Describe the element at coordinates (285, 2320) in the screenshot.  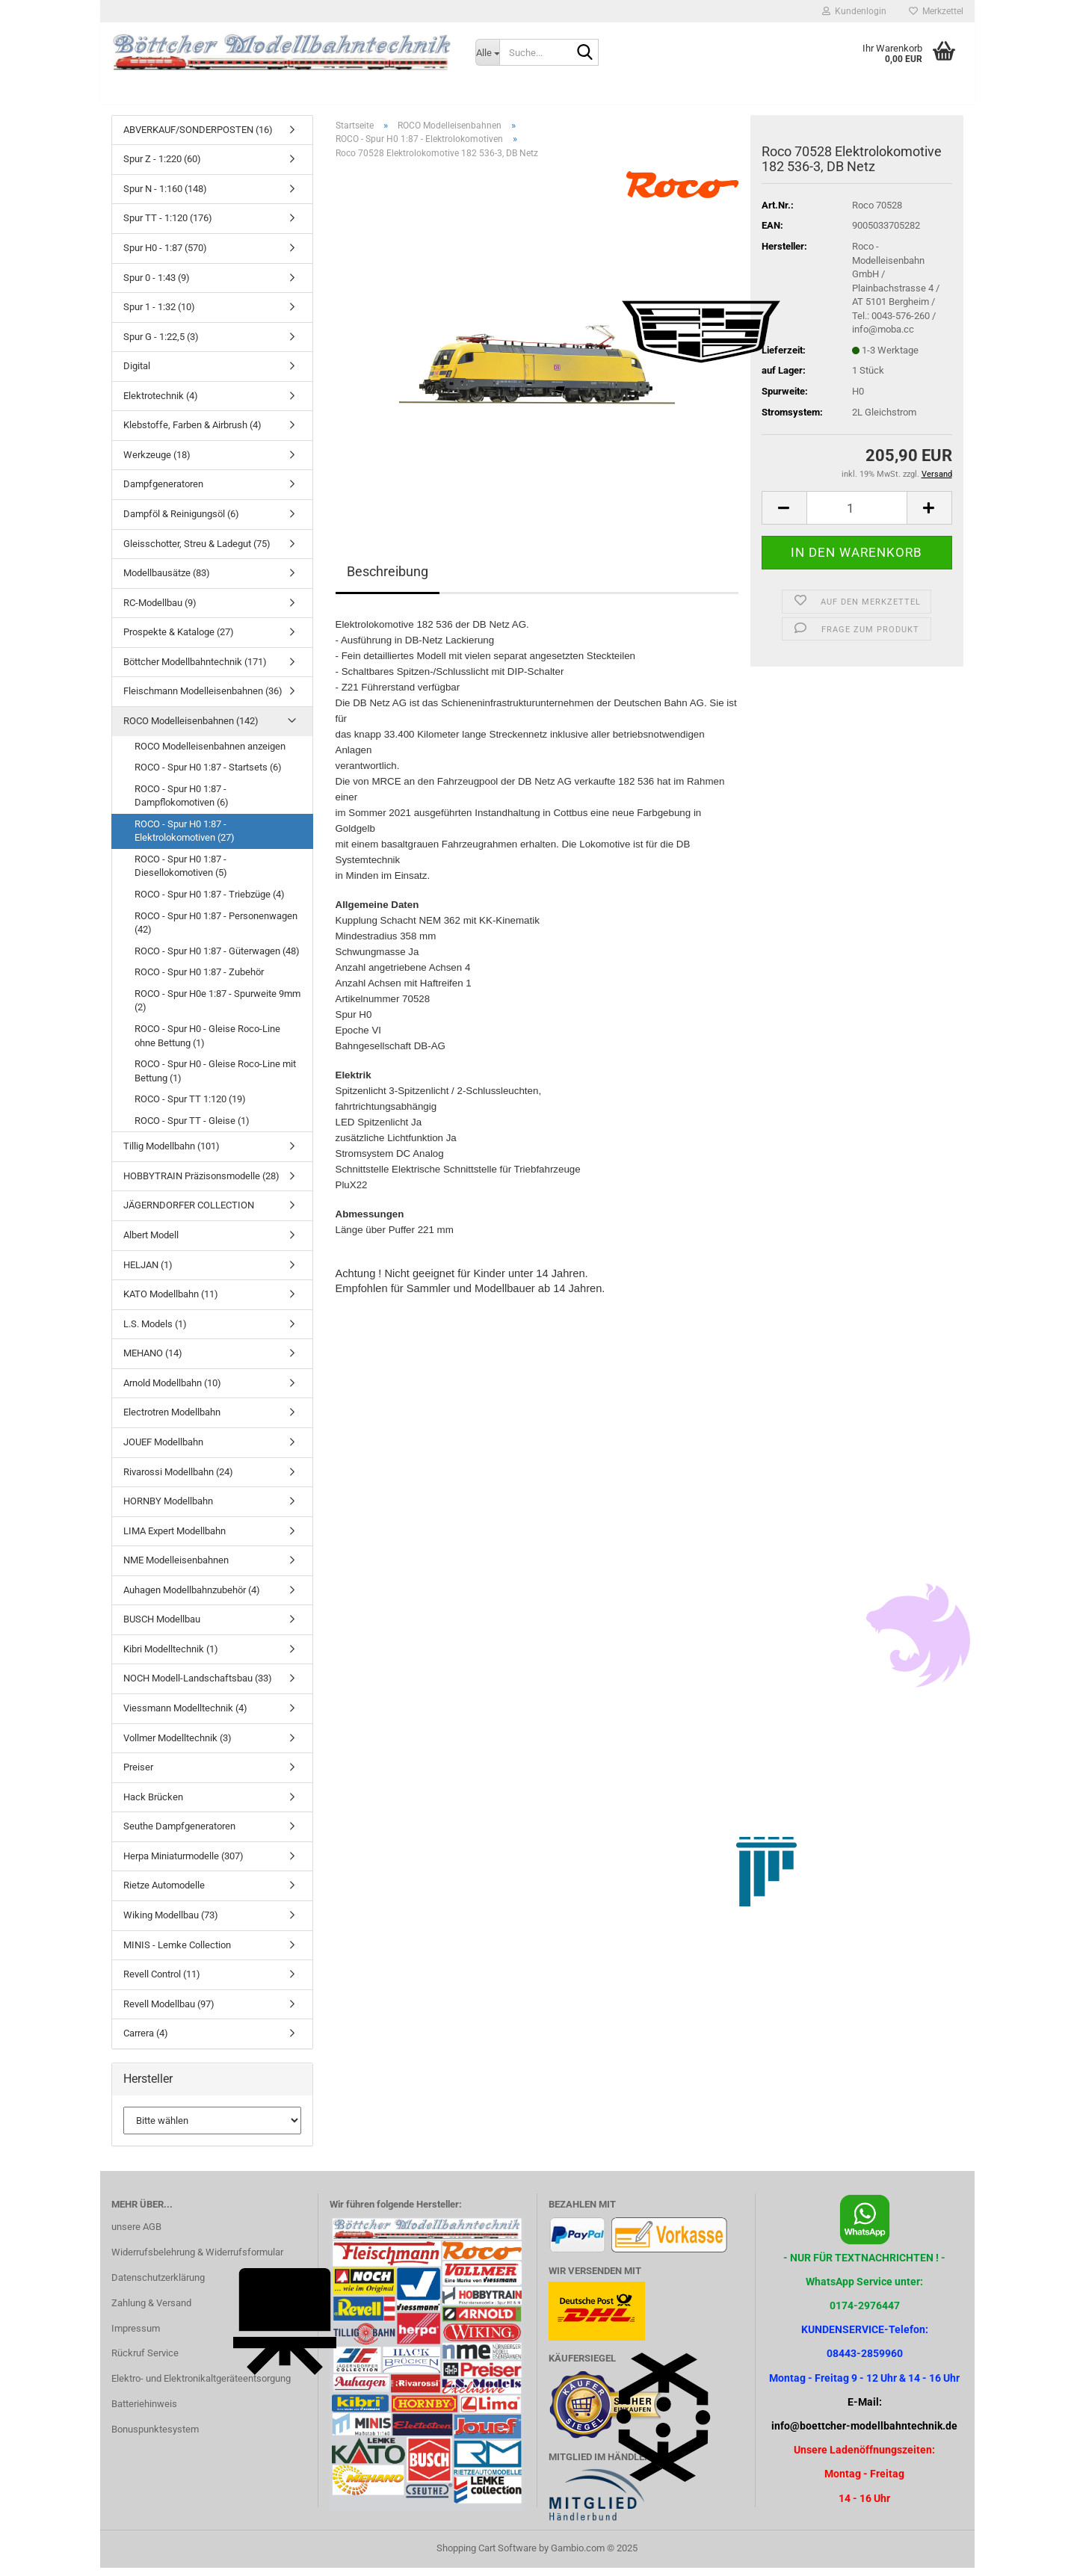
I see `open artboard or canvas workspace` at that location.